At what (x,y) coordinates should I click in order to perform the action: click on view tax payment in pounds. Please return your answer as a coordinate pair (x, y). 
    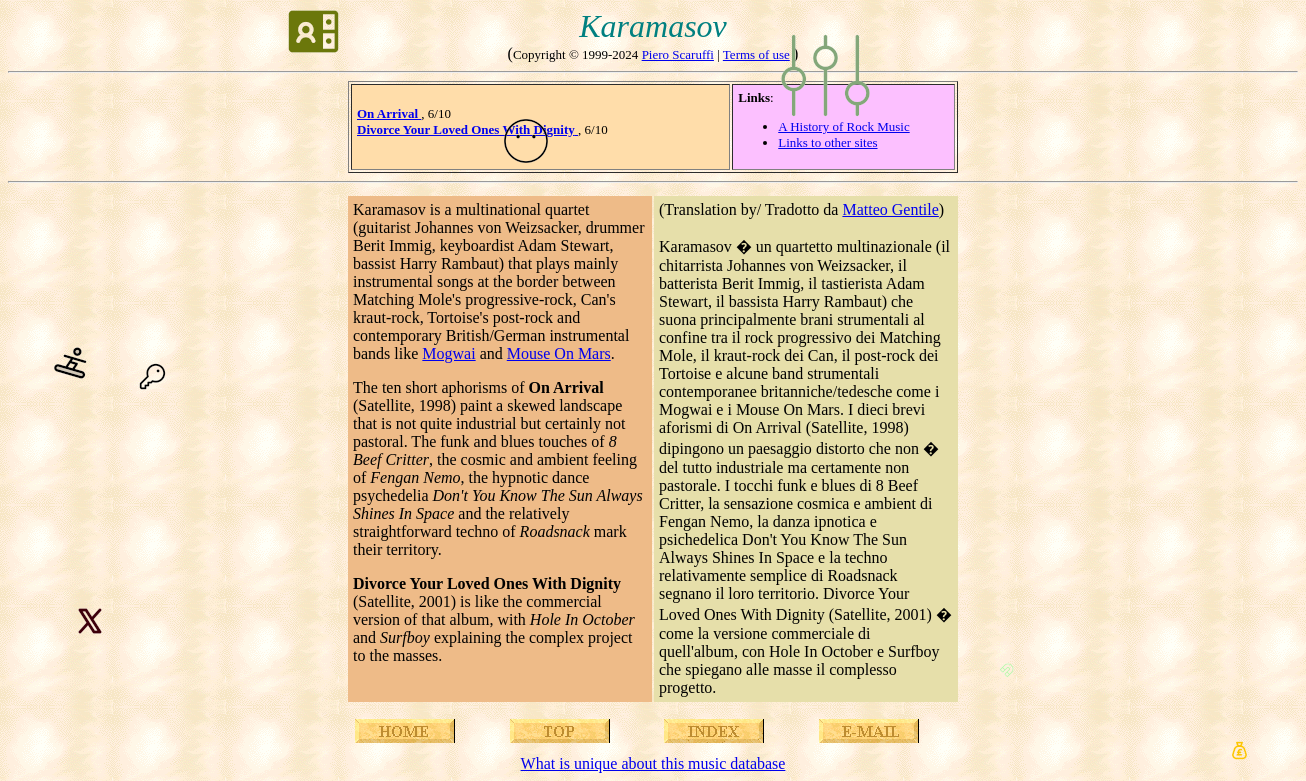
    Looking at the image, I should click on (1239, 750).